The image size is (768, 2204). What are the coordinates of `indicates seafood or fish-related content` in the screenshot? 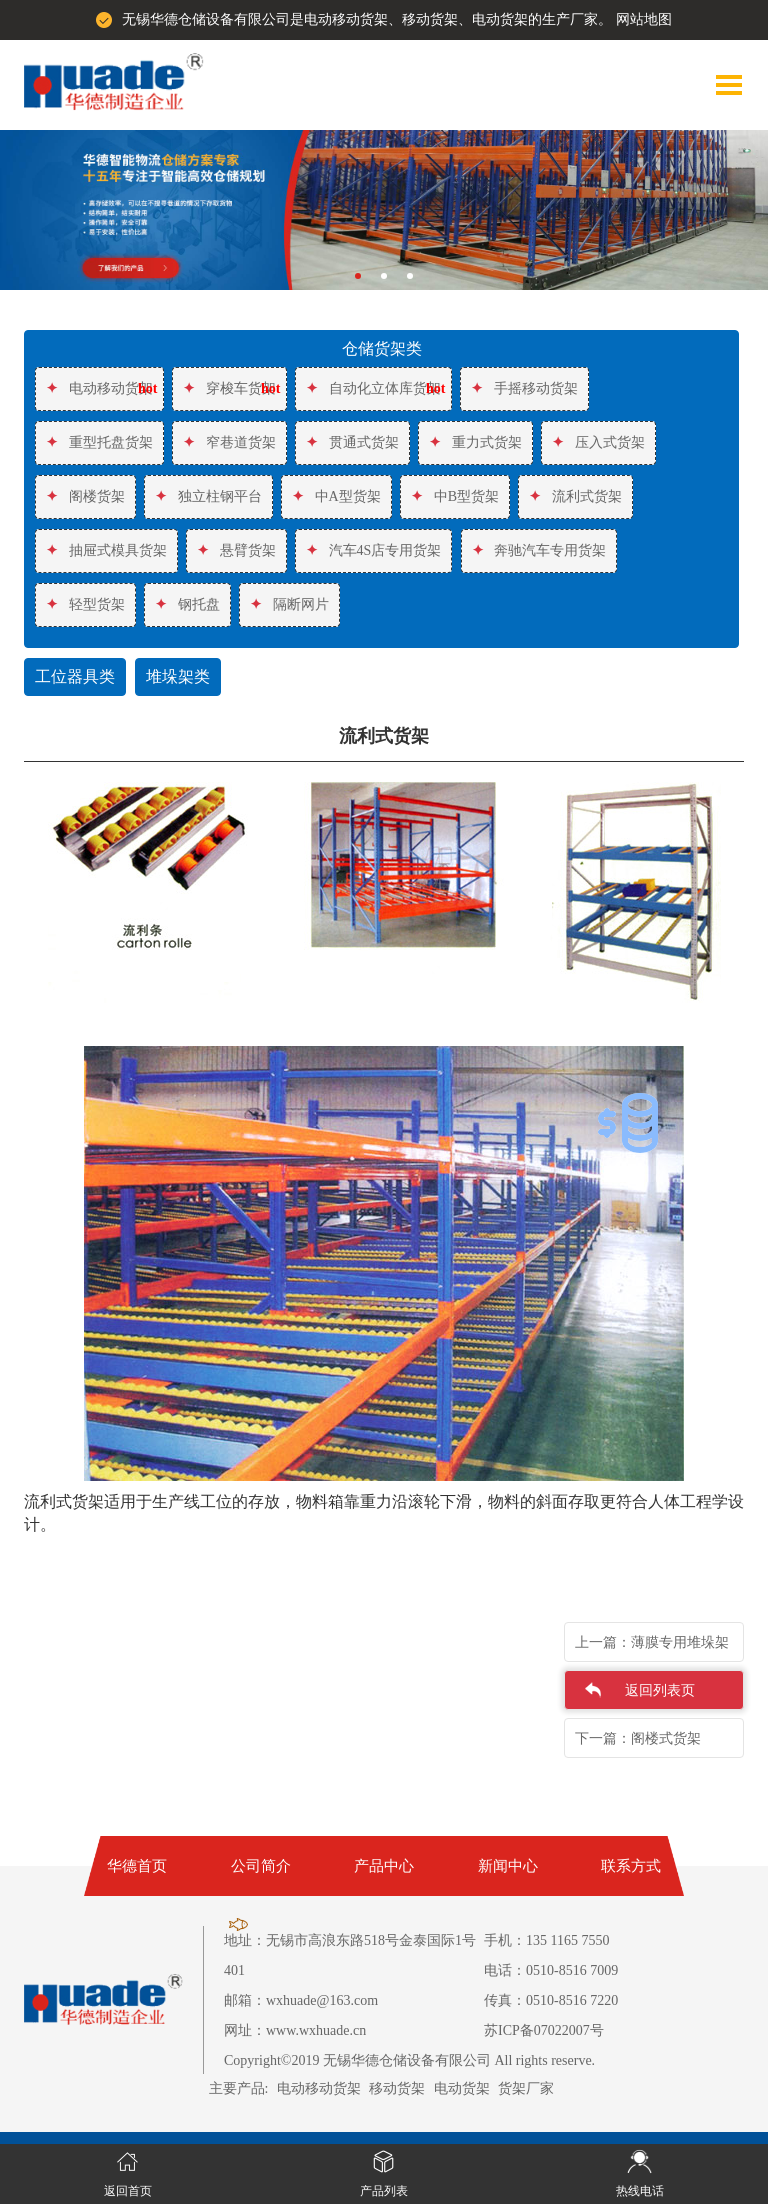 It's located at (238, 1924).